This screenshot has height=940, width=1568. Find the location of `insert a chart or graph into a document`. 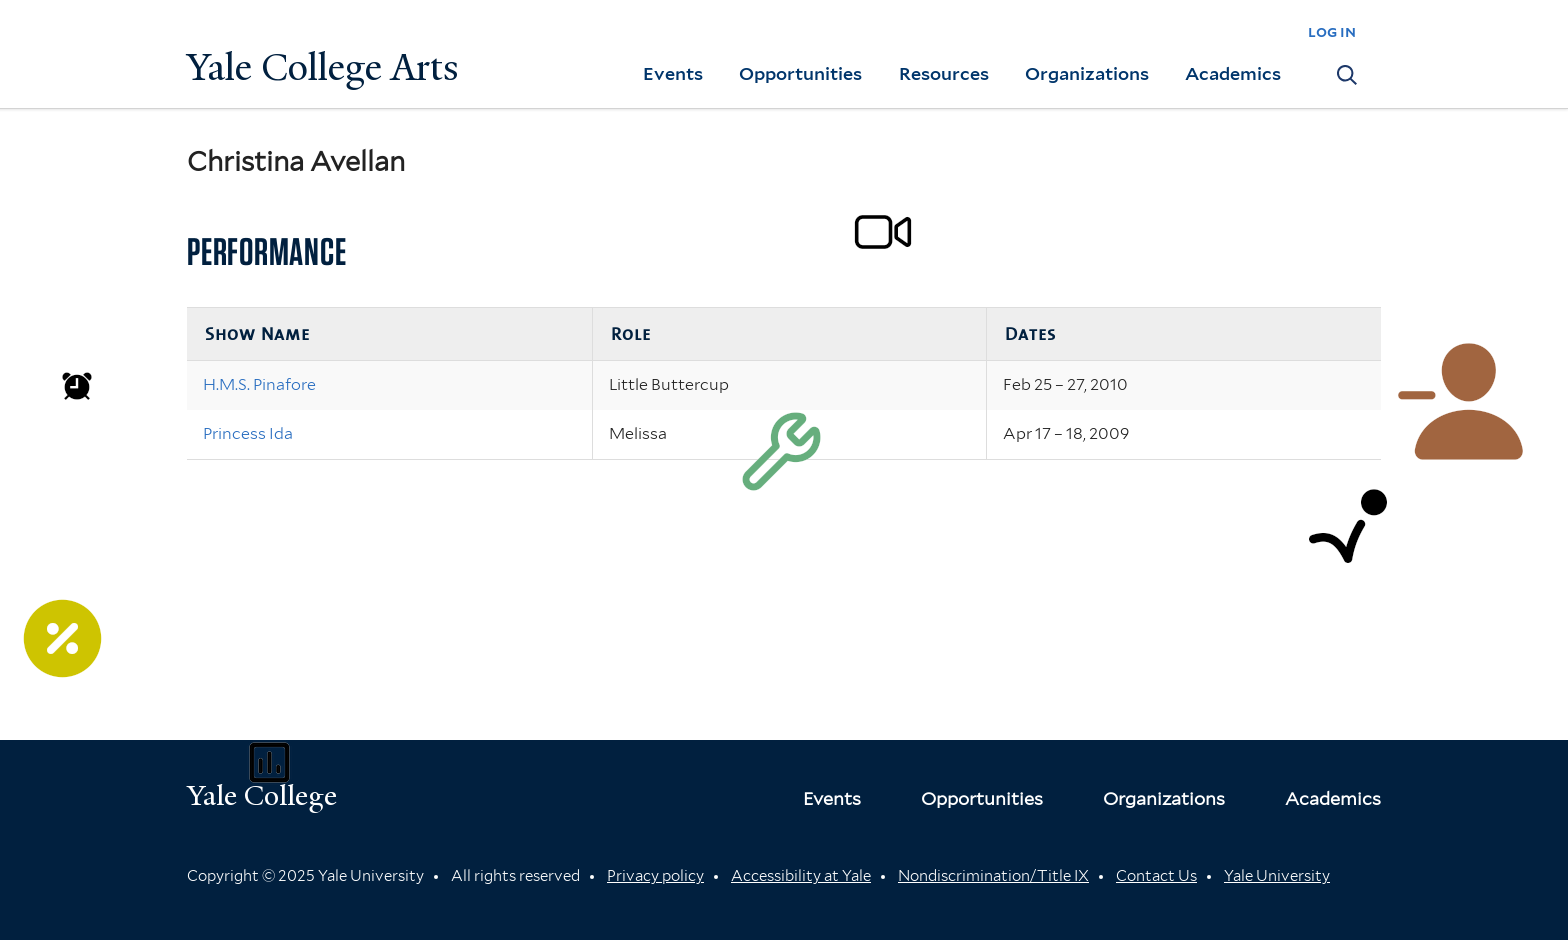

insert a chart or graph into a document is located at coordinates (269, 762).